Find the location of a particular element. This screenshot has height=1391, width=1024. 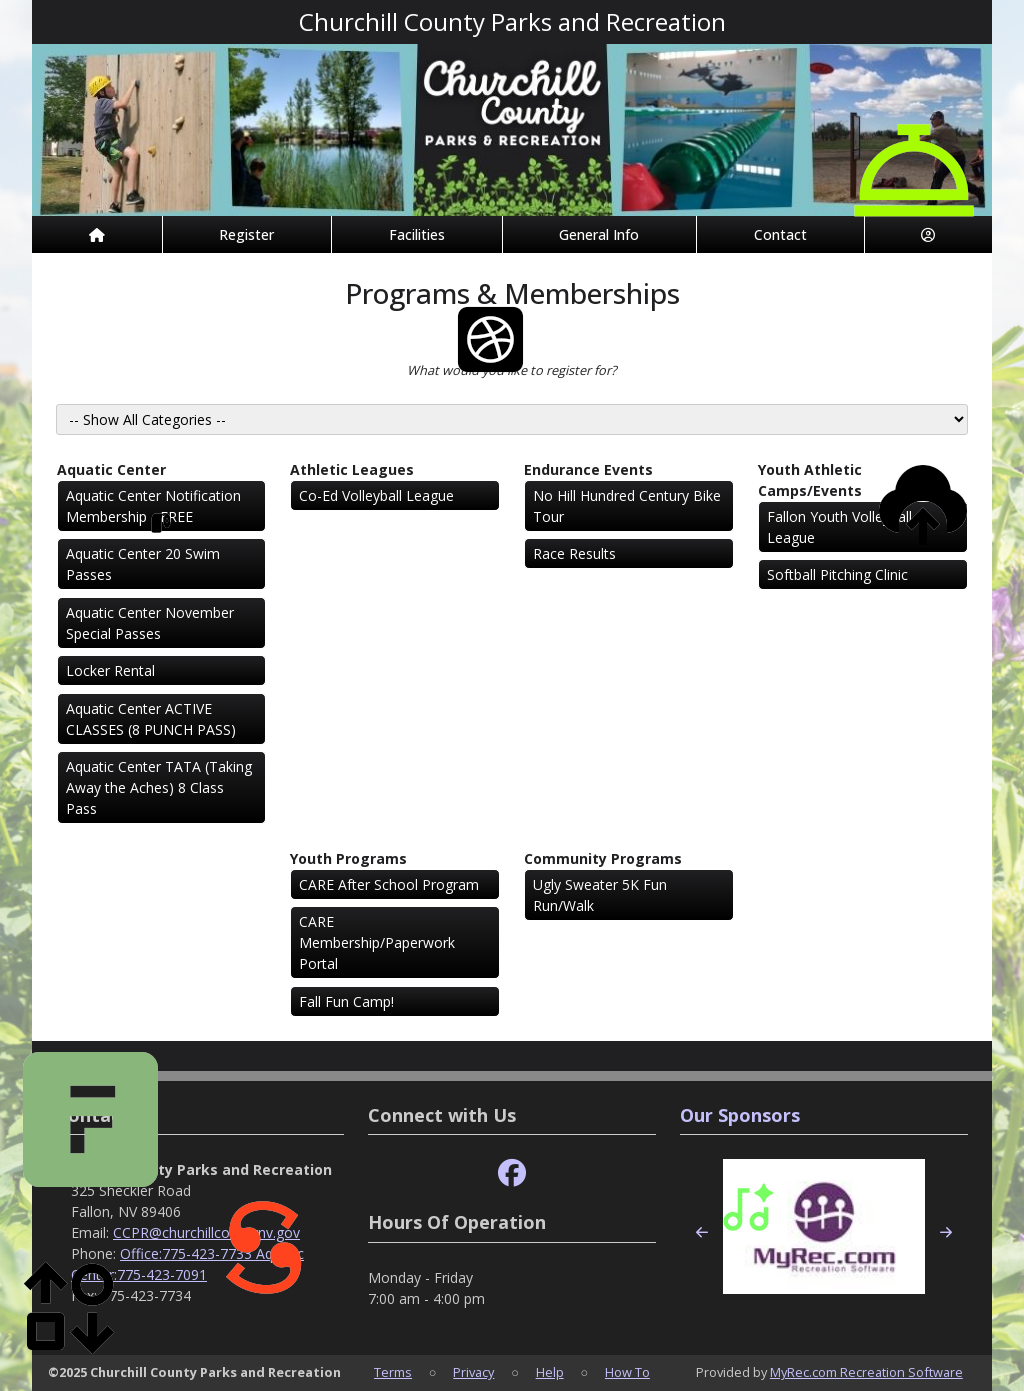

indicates restroom or bathroom location is located at coordinates (161, 522).